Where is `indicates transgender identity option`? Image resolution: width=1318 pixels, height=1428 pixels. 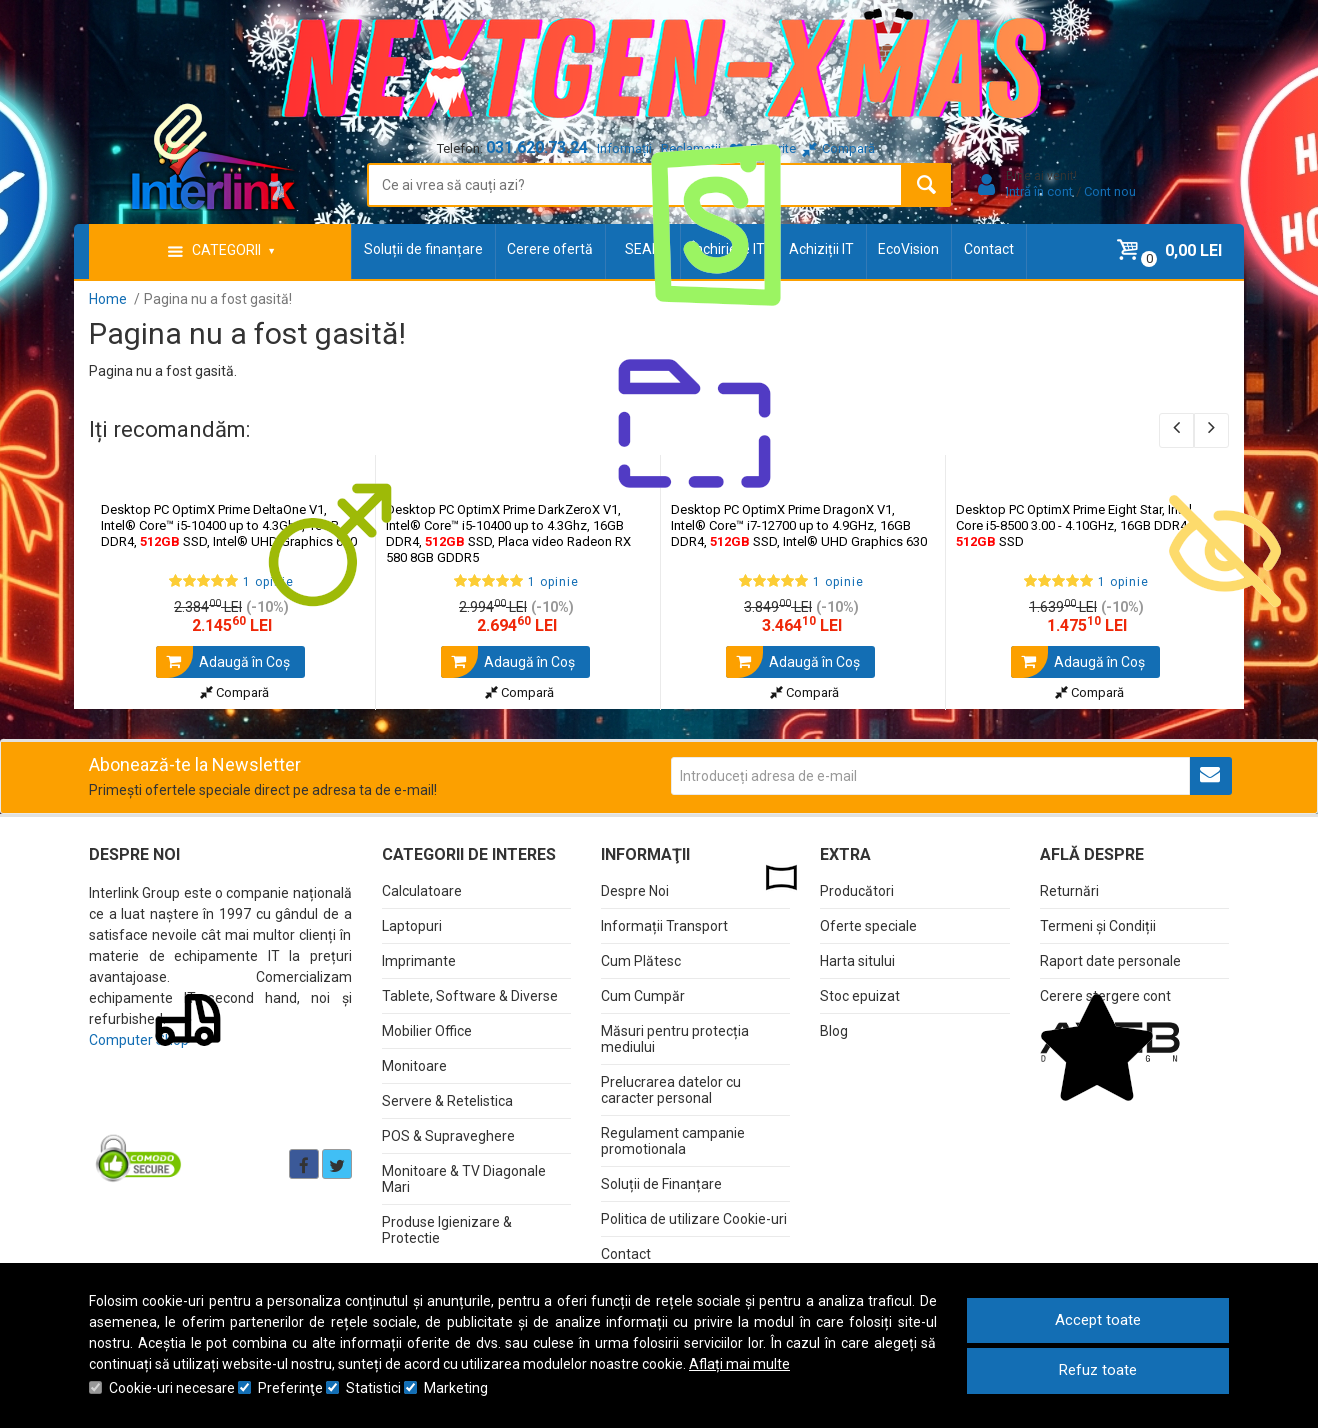 indicates transgender identity option is located at coordinates (332, 542).